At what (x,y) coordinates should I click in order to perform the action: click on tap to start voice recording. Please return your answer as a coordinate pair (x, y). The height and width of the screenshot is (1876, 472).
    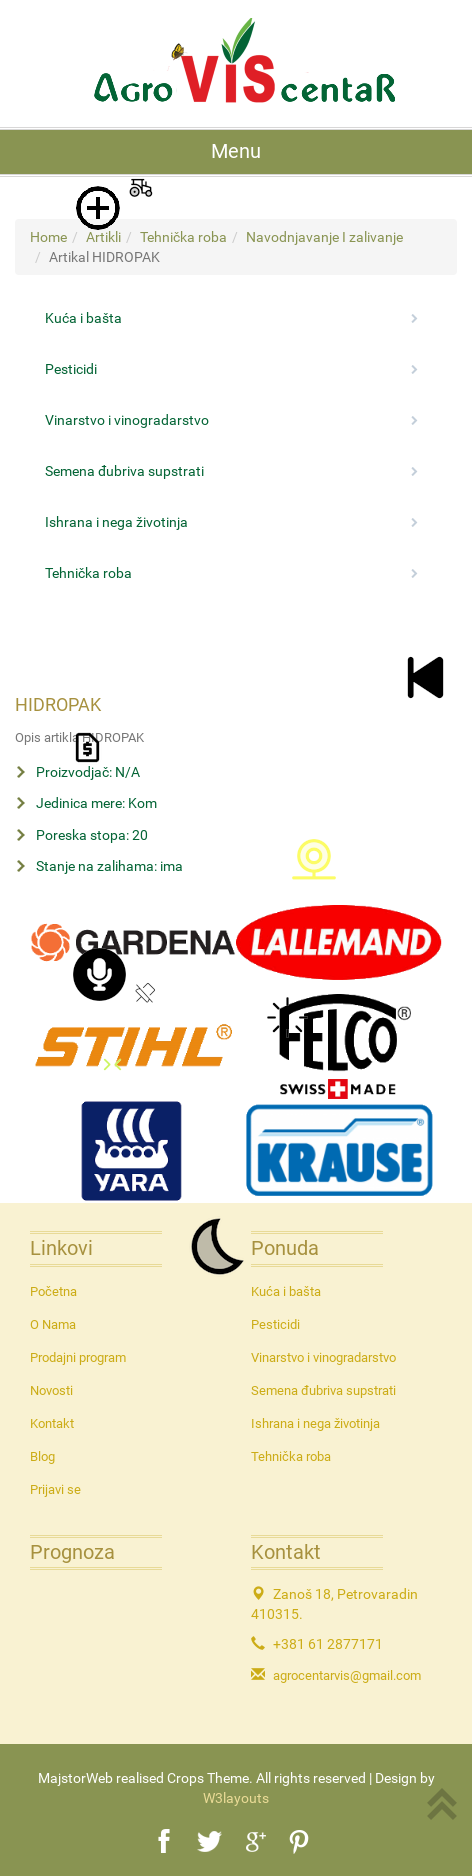
    Looking at the image, I should click on (99, 974).